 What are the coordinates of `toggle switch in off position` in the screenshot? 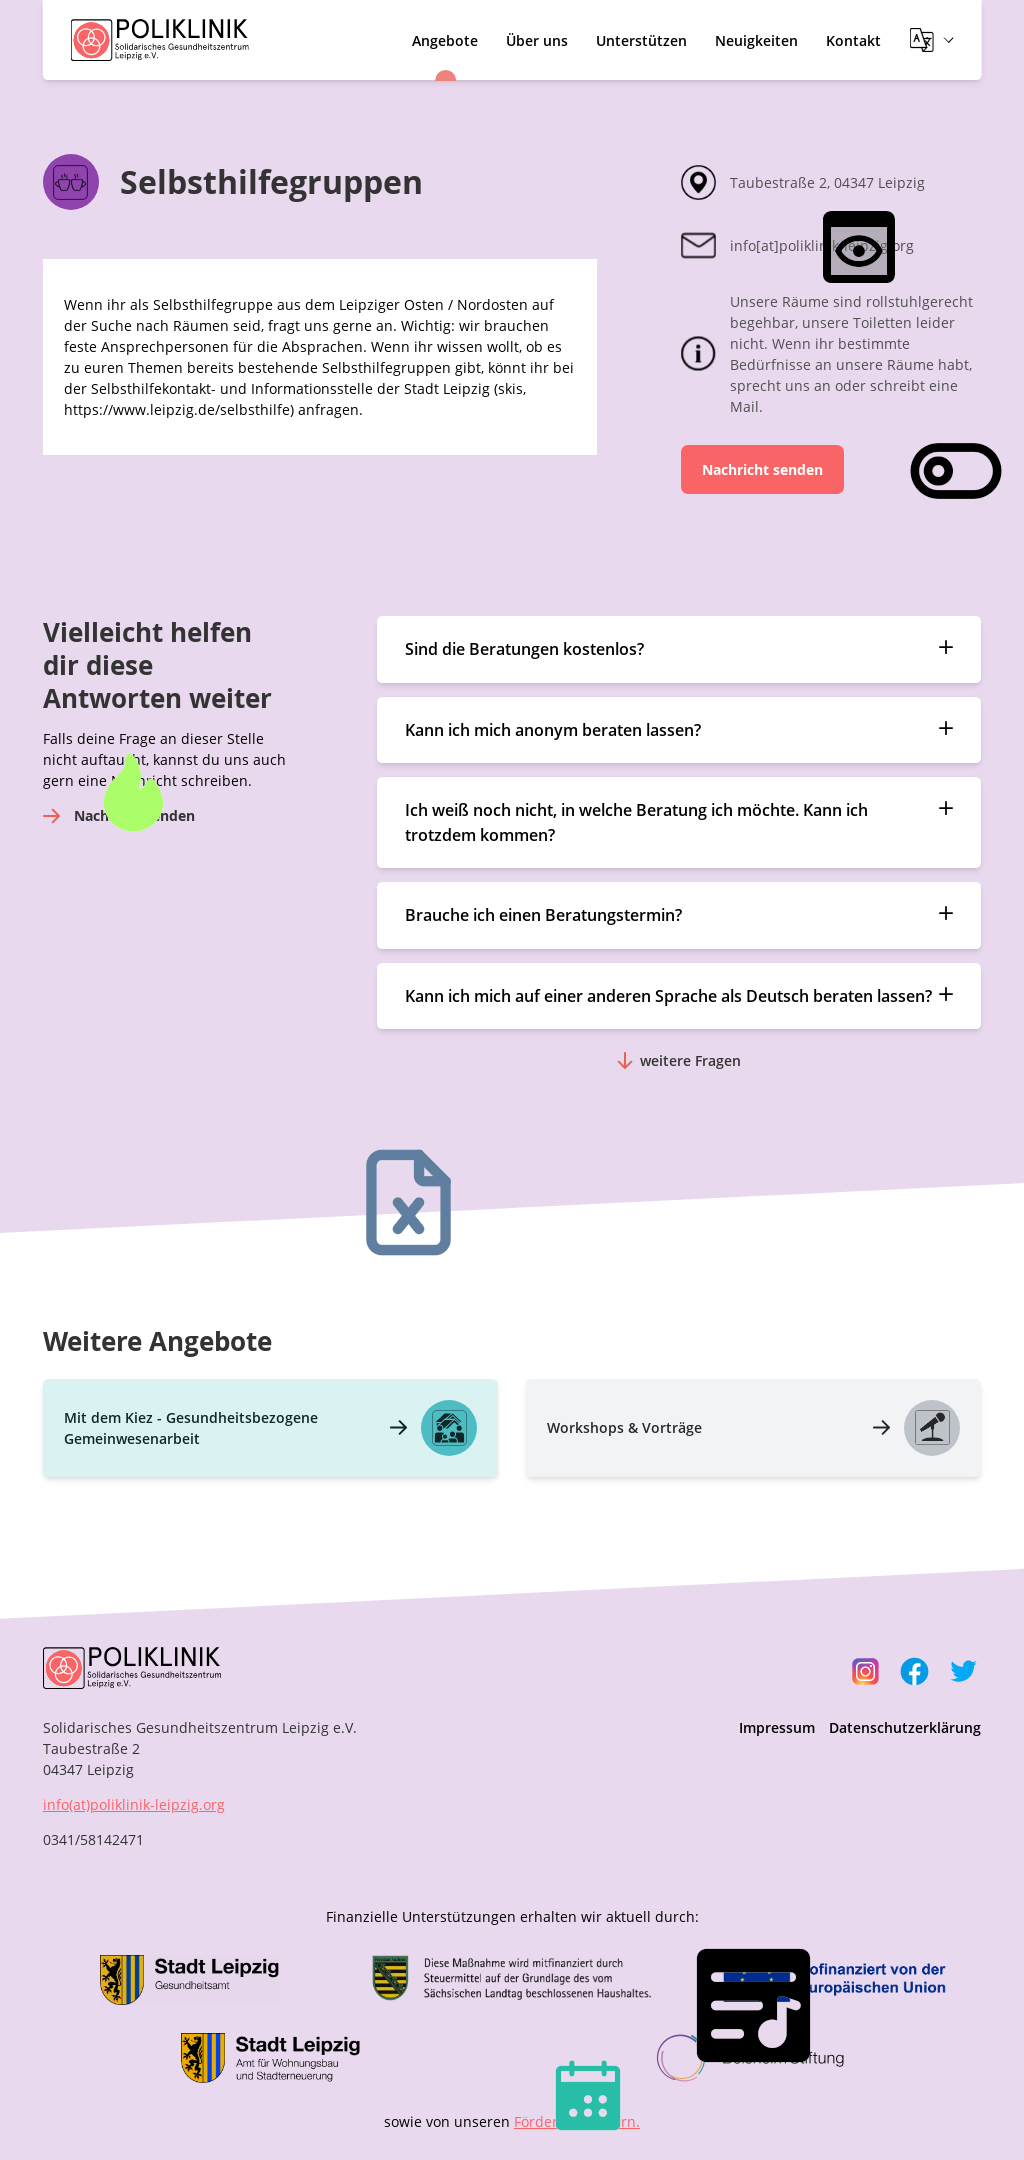 It's located at (956, 471).